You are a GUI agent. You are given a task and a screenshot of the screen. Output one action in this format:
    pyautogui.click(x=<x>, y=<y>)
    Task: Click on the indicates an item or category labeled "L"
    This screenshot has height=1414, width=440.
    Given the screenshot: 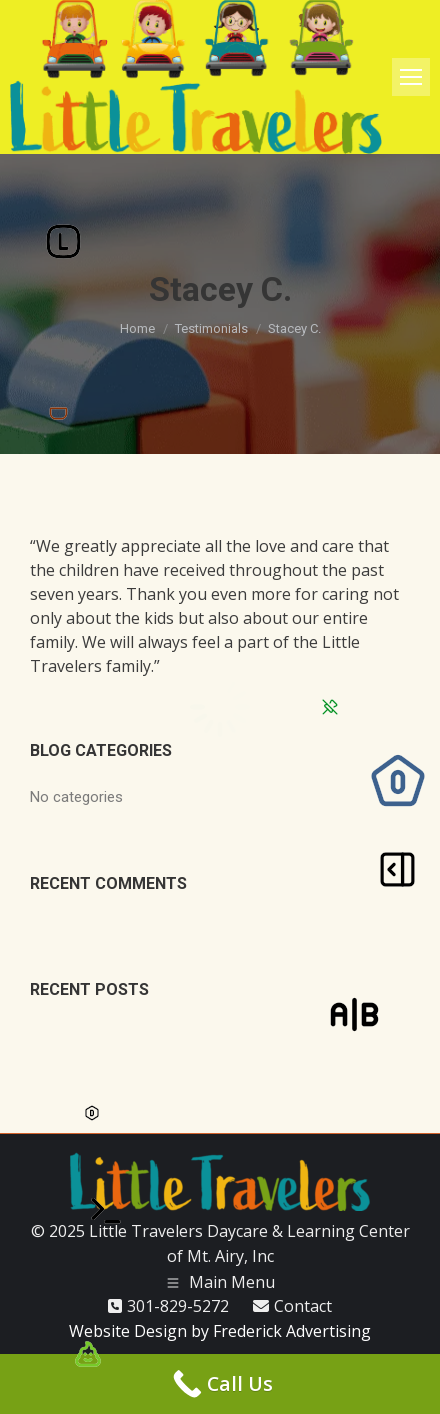 What is the action you would take?
    pyautogui.click(x=63, y=241)
    